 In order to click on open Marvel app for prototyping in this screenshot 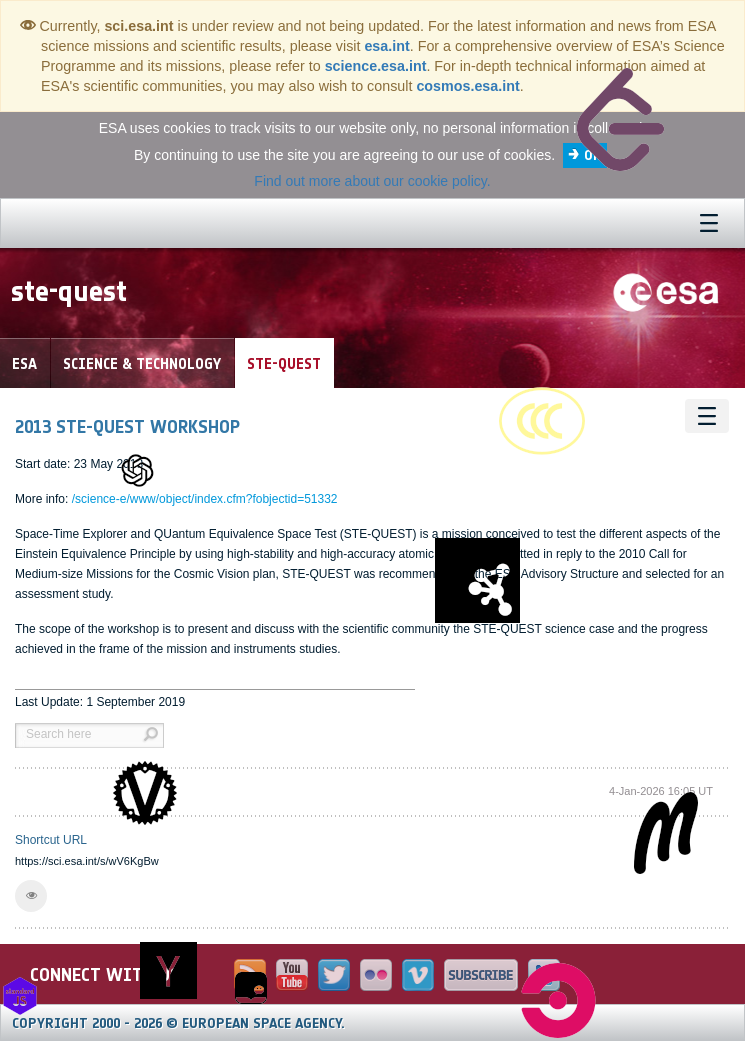, I will do `click(666, 833)`.